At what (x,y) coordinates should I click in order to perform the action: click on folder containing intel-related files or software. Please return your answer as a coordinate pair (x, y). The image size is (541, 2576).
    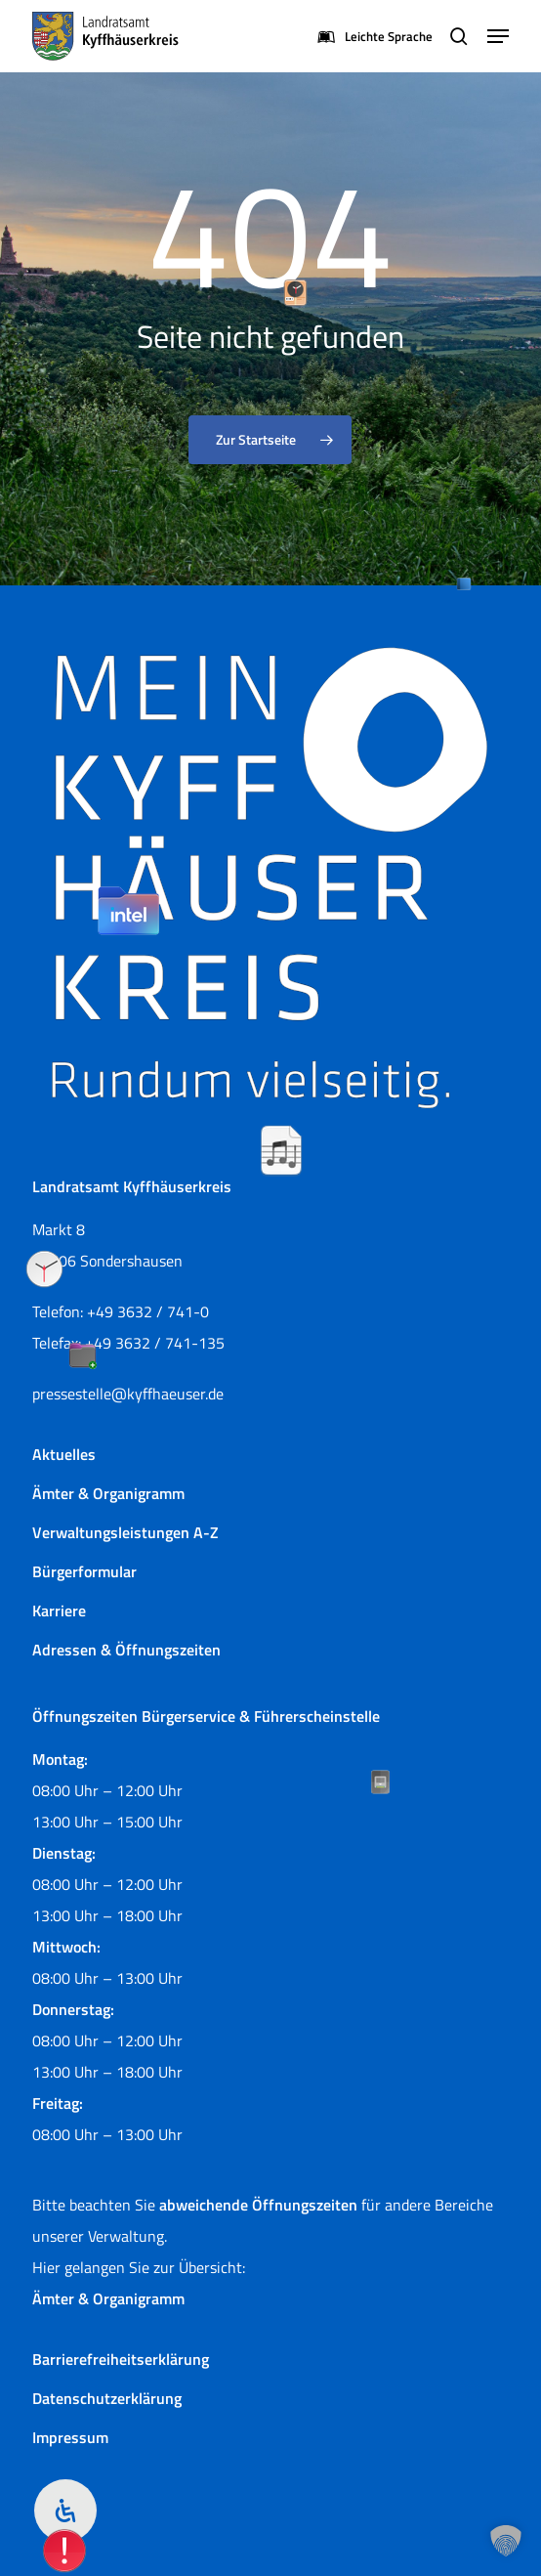
    Looking at the image, I should click on (128, 912).